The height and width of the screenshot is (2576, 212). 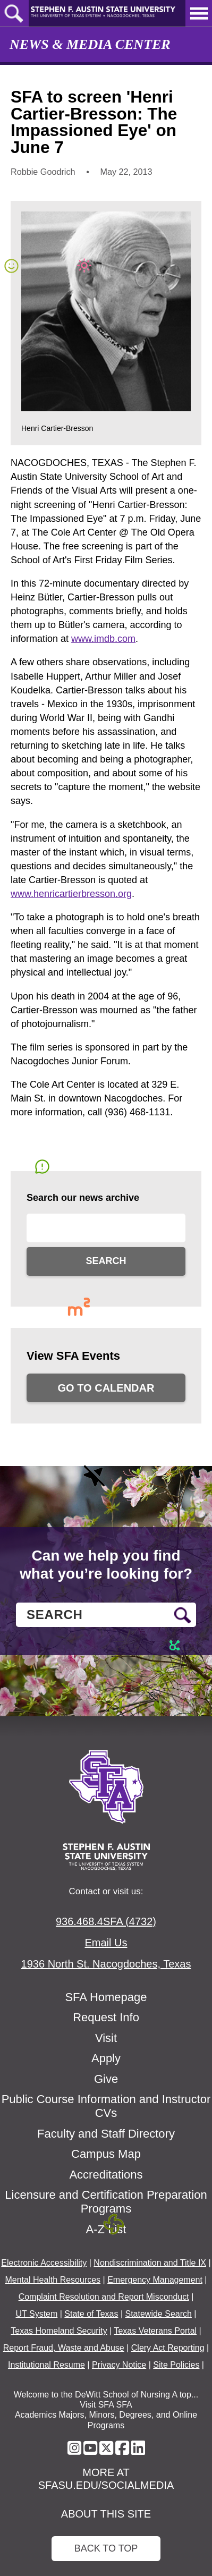 I want to click on switch to light mode, so click(x=84, y=265).